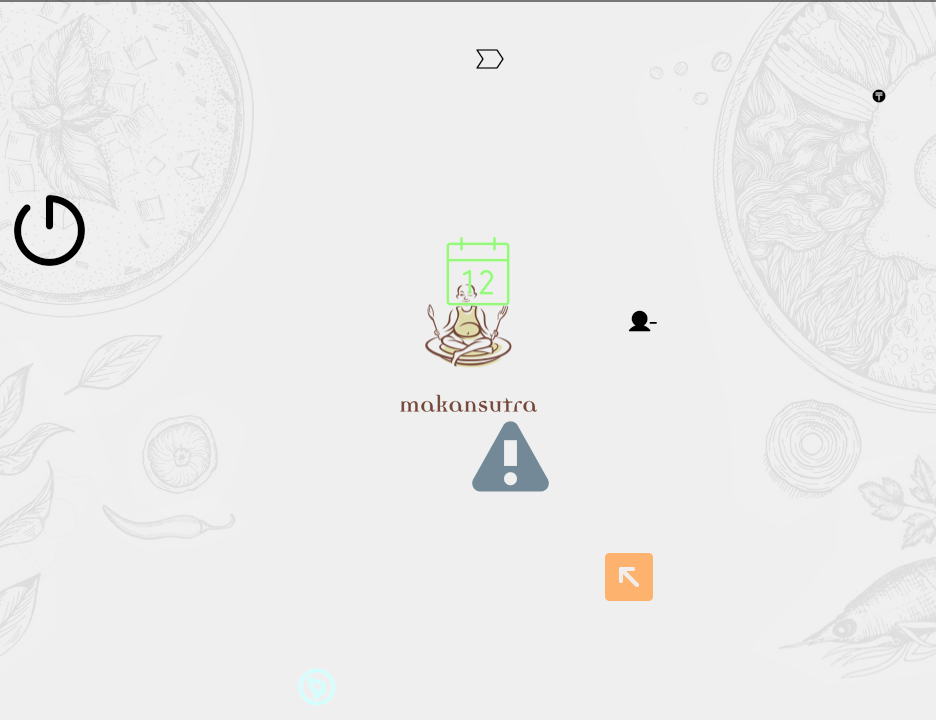  Describe the element at coordinates (510, 459) in the screenshot. I see `indicates a warning or alert requiring attention` at that location.